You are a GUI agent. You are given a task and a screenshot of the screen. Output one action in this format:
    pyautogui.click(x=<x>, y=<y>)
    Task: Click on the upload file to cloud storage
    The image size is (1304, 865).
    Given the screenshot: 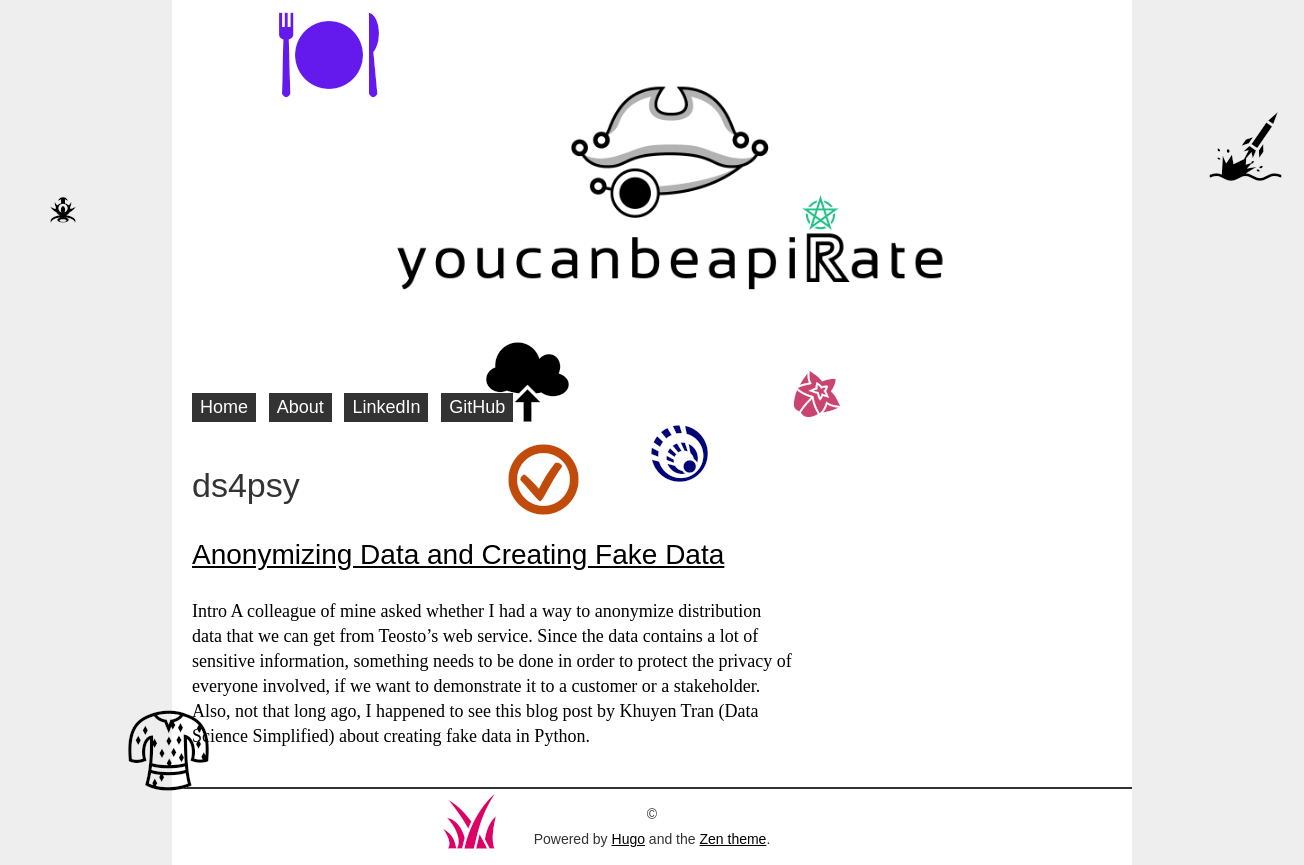 What is the action you would take?
    pyautogui.click(x=527, y=381)
    